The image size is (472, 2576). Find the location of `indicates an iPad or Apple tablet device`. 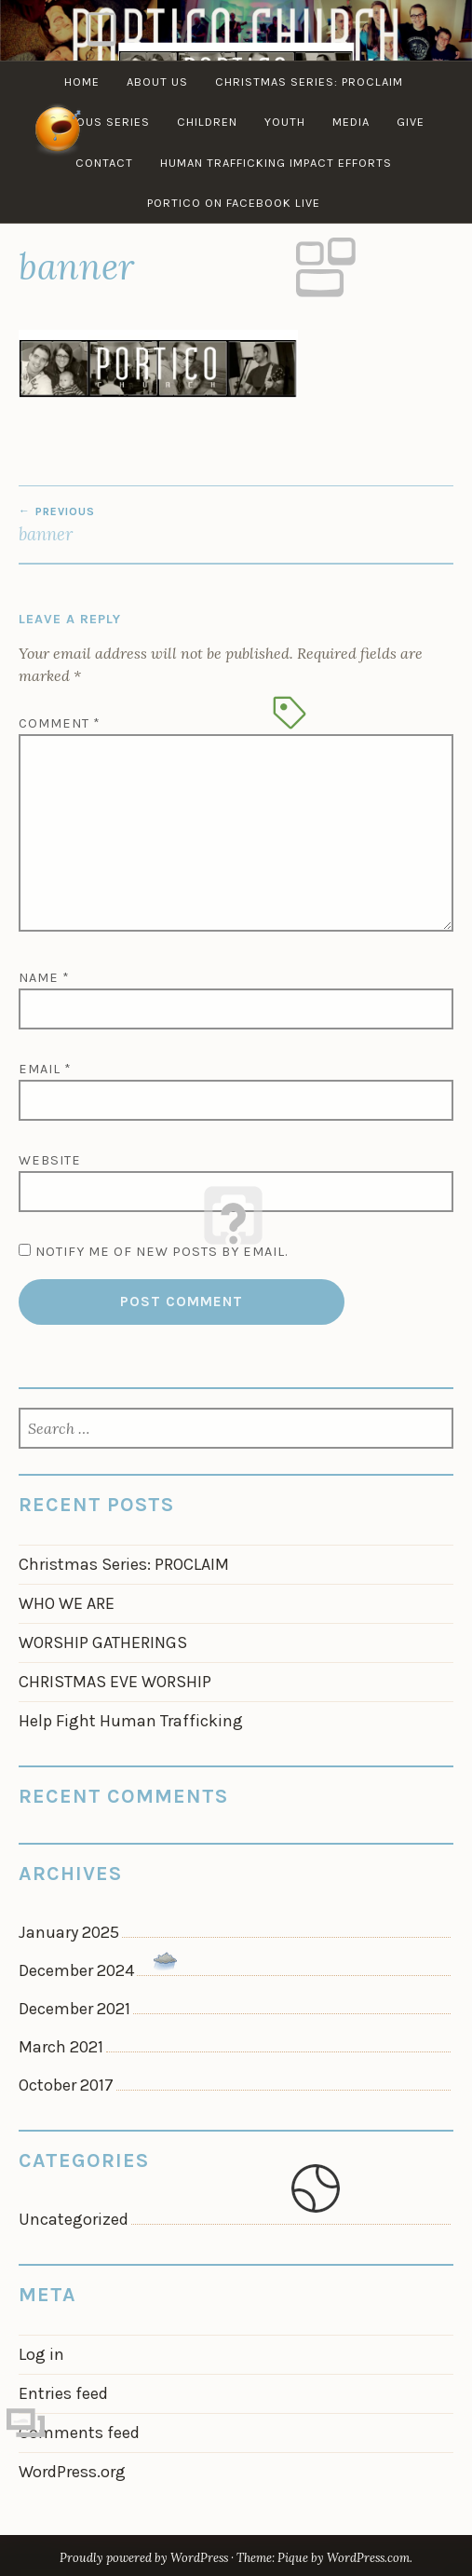

indicates an iPad or Apple tablet device is located at coordinates (103, 29).